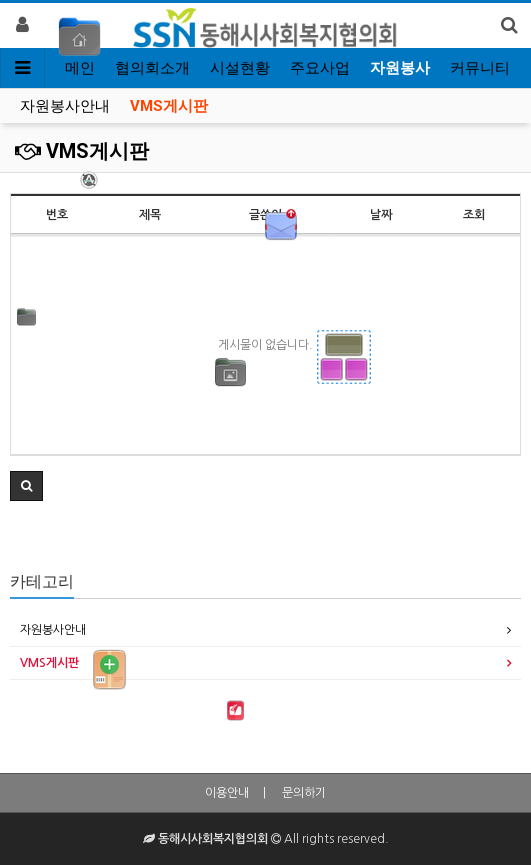 Image resolution: width=531 pixels, height=865 pixels. What do you see at coordinates (230, 371) in the screenshot?
I see `open your pictures folder` at bounding box center [230, 371].